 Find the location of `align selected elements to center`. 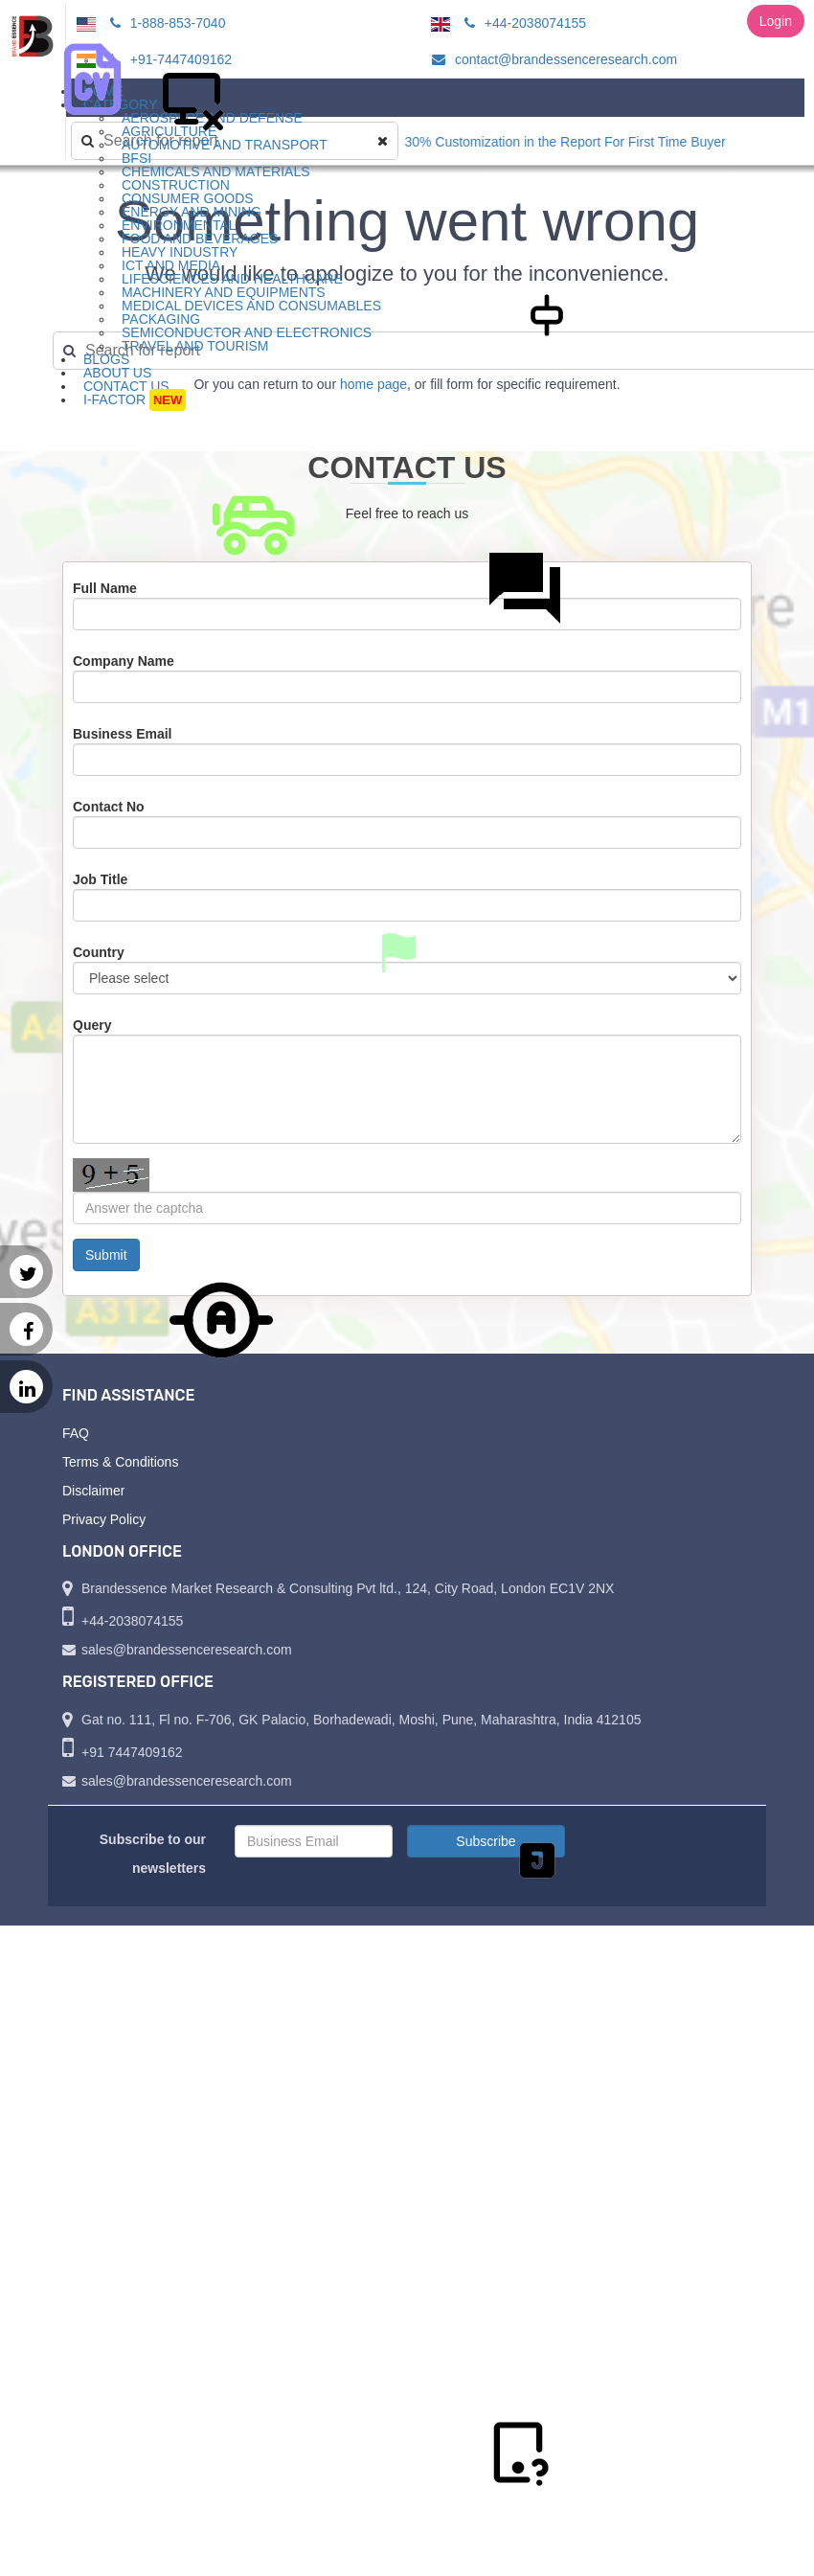

align selected elements to center is located at coordinates (547, 315).